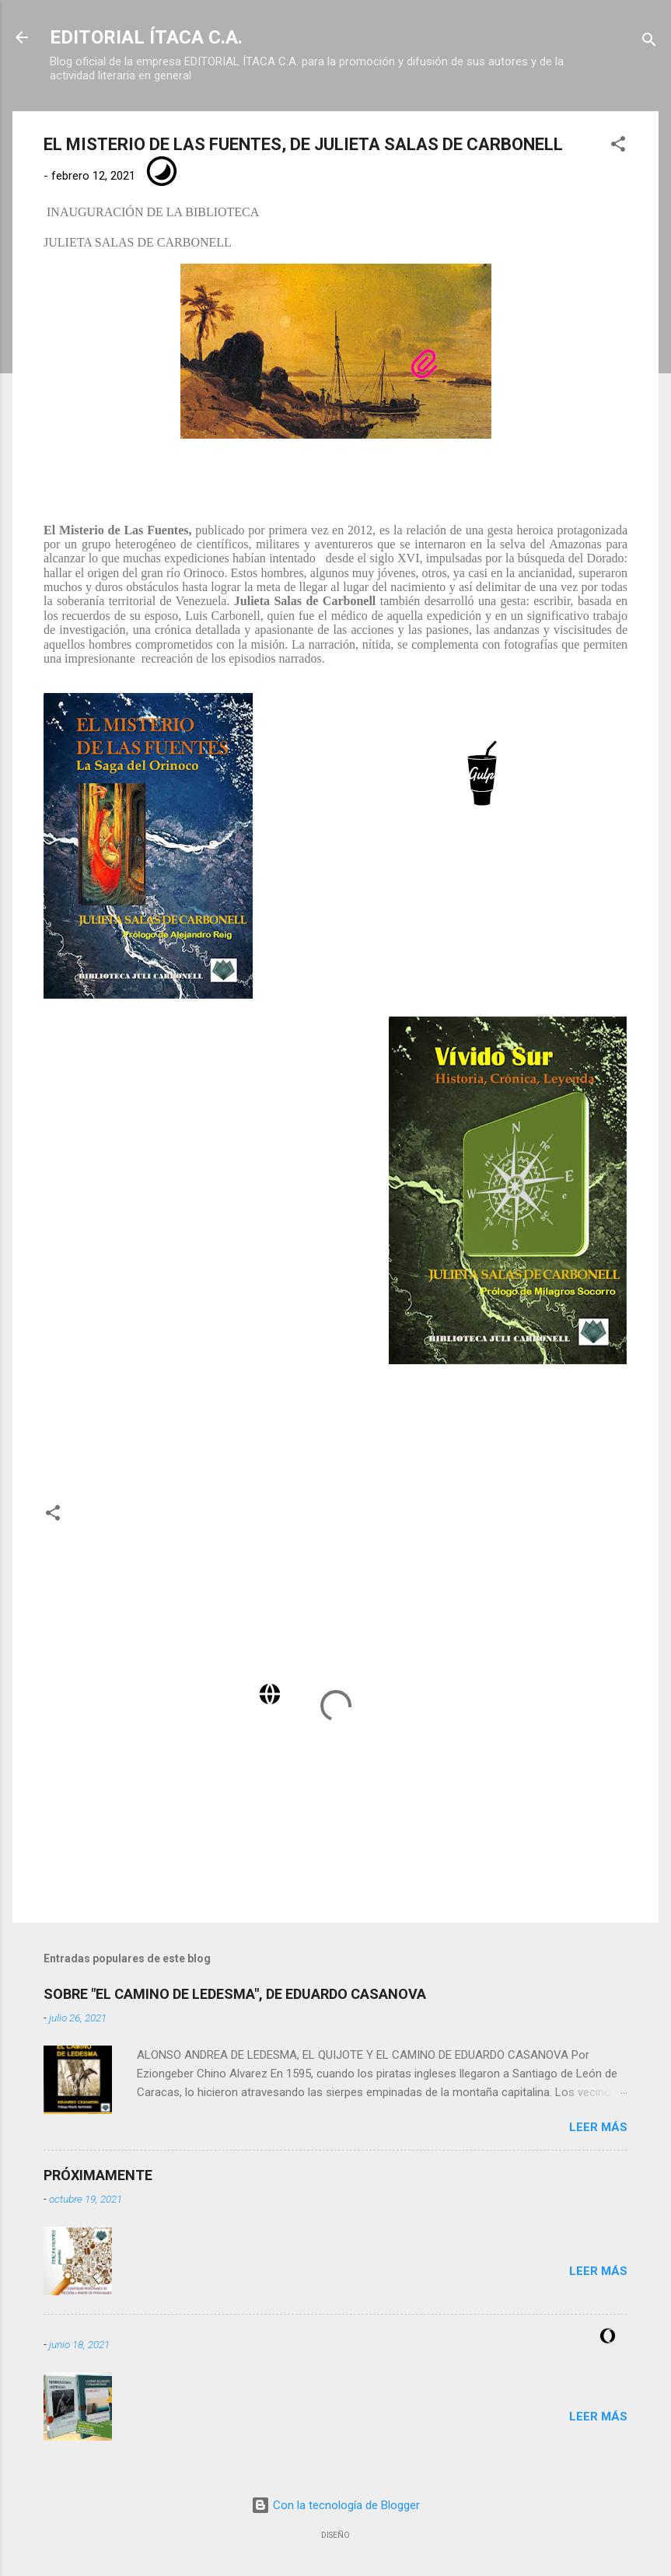  Describe the element at coordinates (270, 1694) in the screenshot. I see `access global or international settings` at that location.